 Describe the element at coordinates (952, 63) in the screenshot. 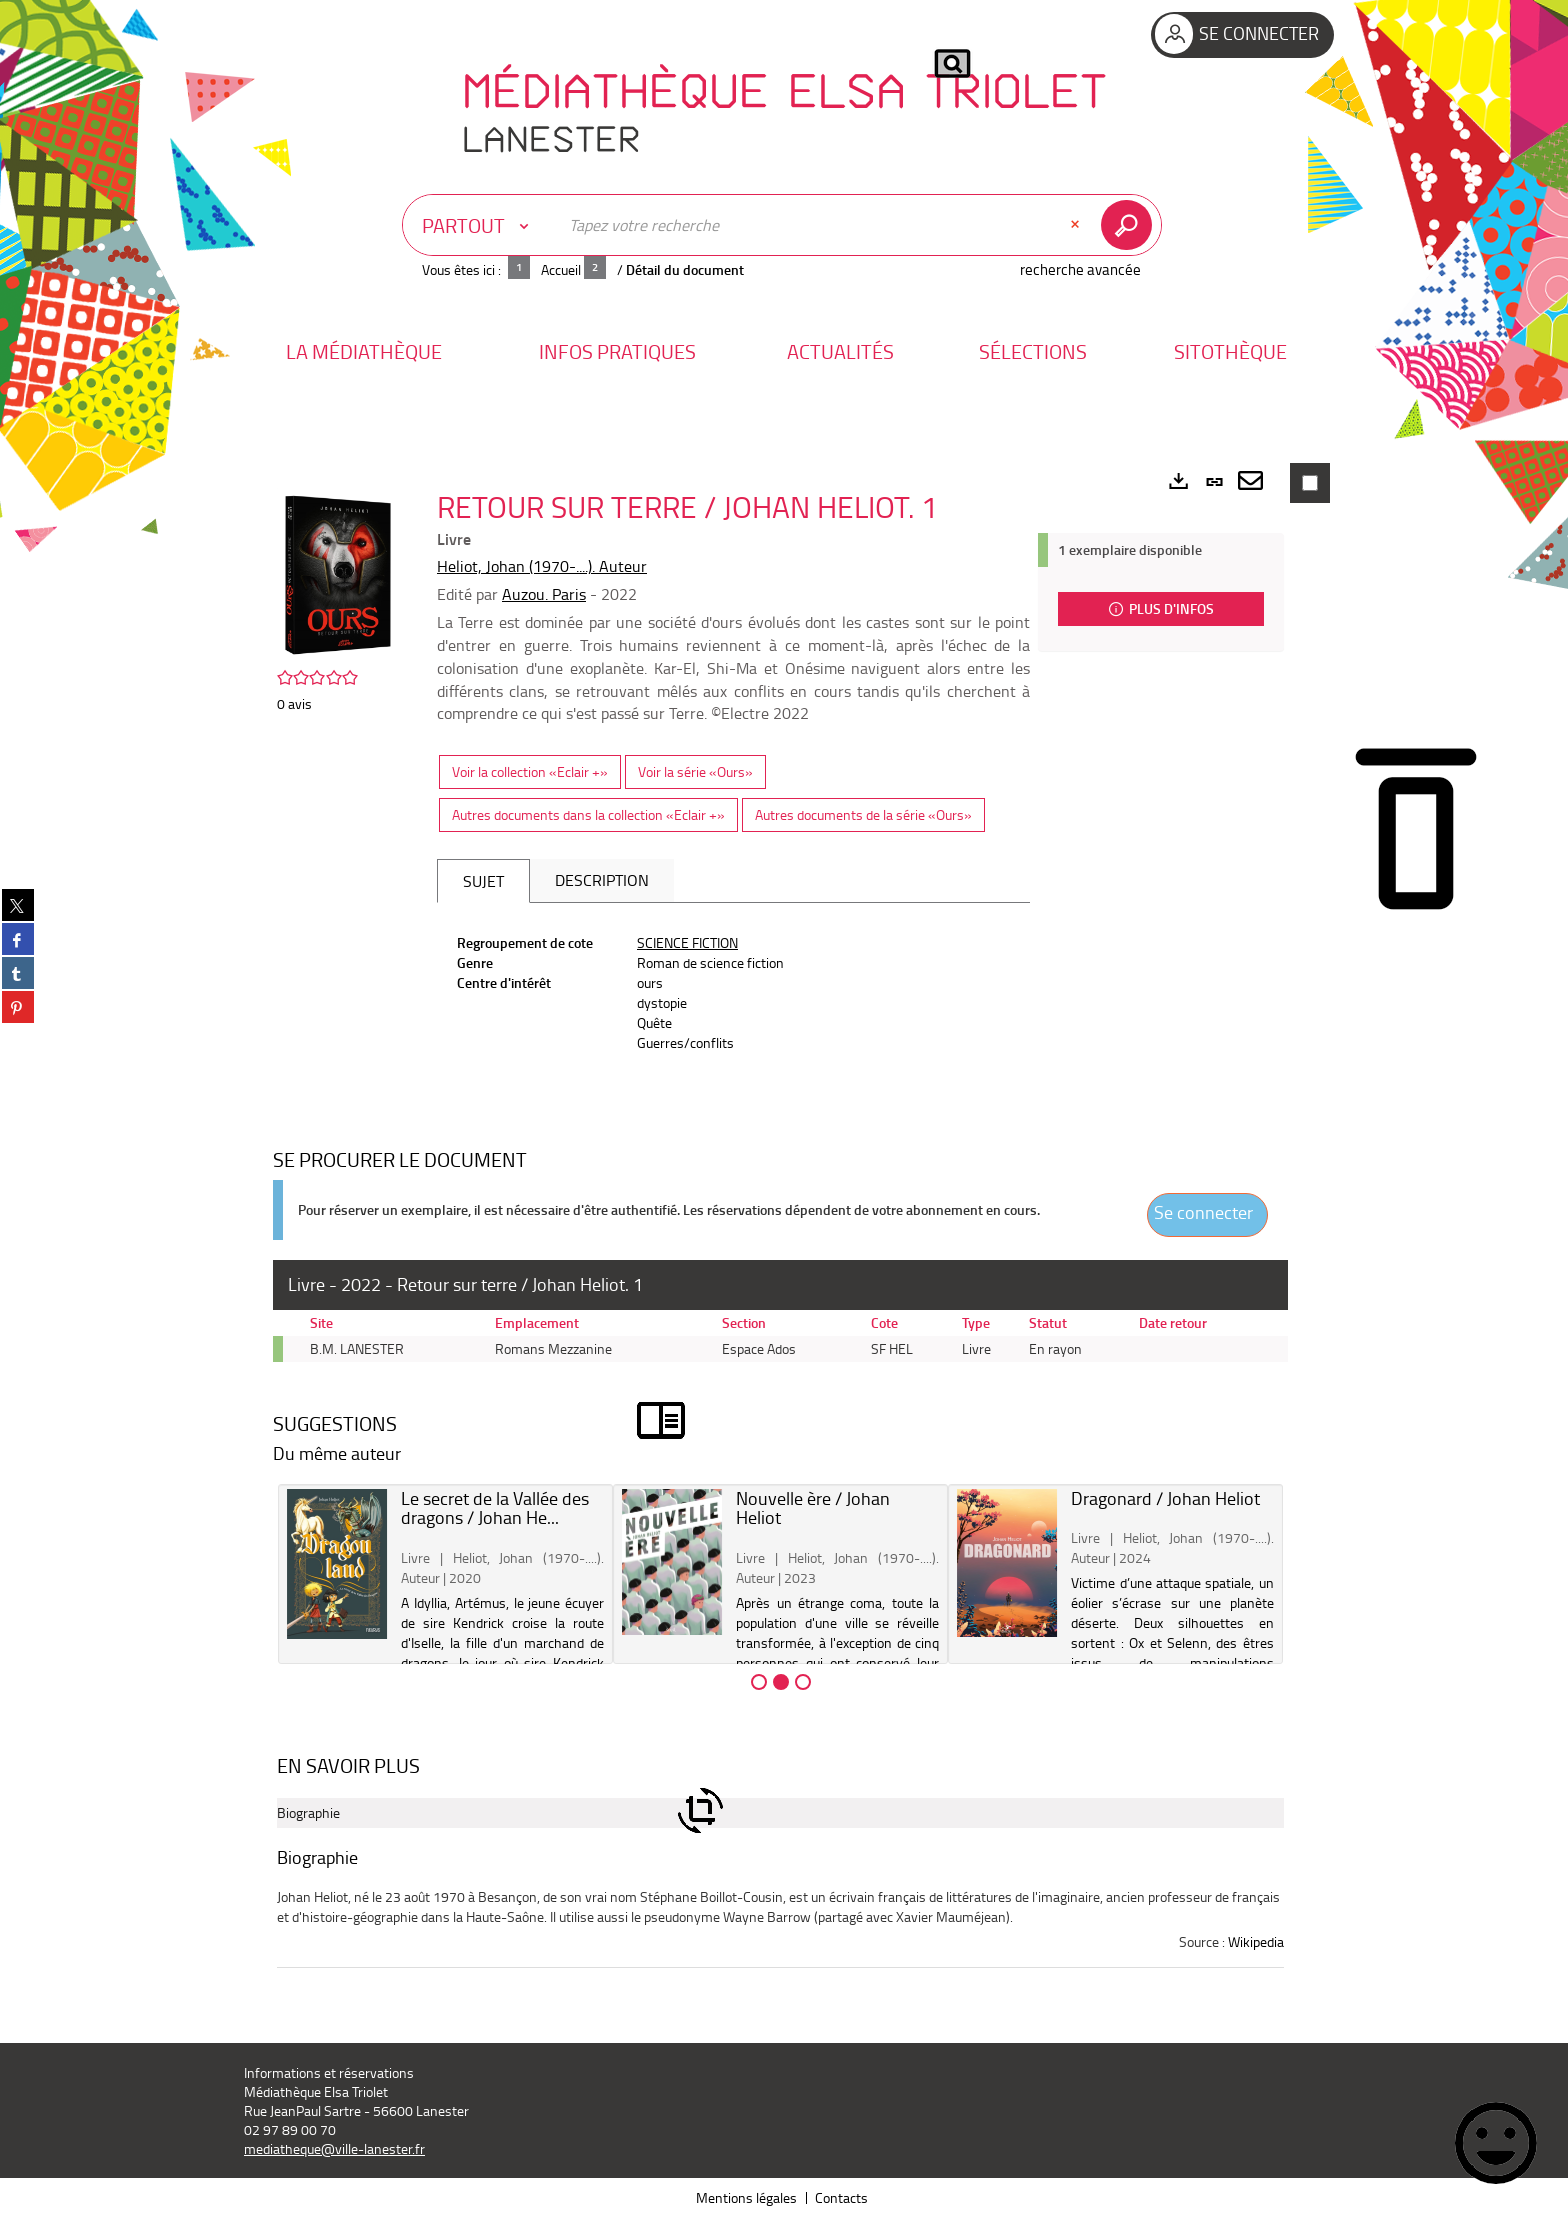

I see `search within a document or page` at that location.